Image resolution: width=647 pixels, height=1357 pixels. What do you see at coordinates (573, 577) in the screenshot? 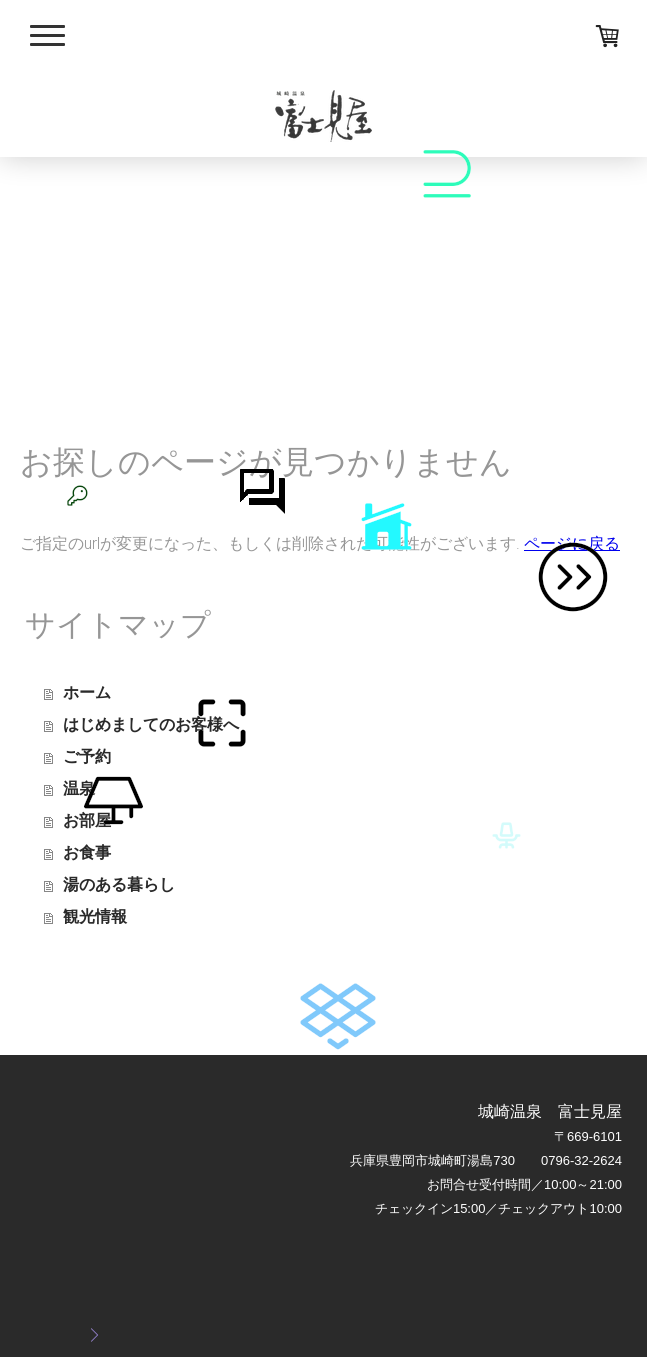
I see `skip forward or advance to next item` at bounding box center [573, 577].